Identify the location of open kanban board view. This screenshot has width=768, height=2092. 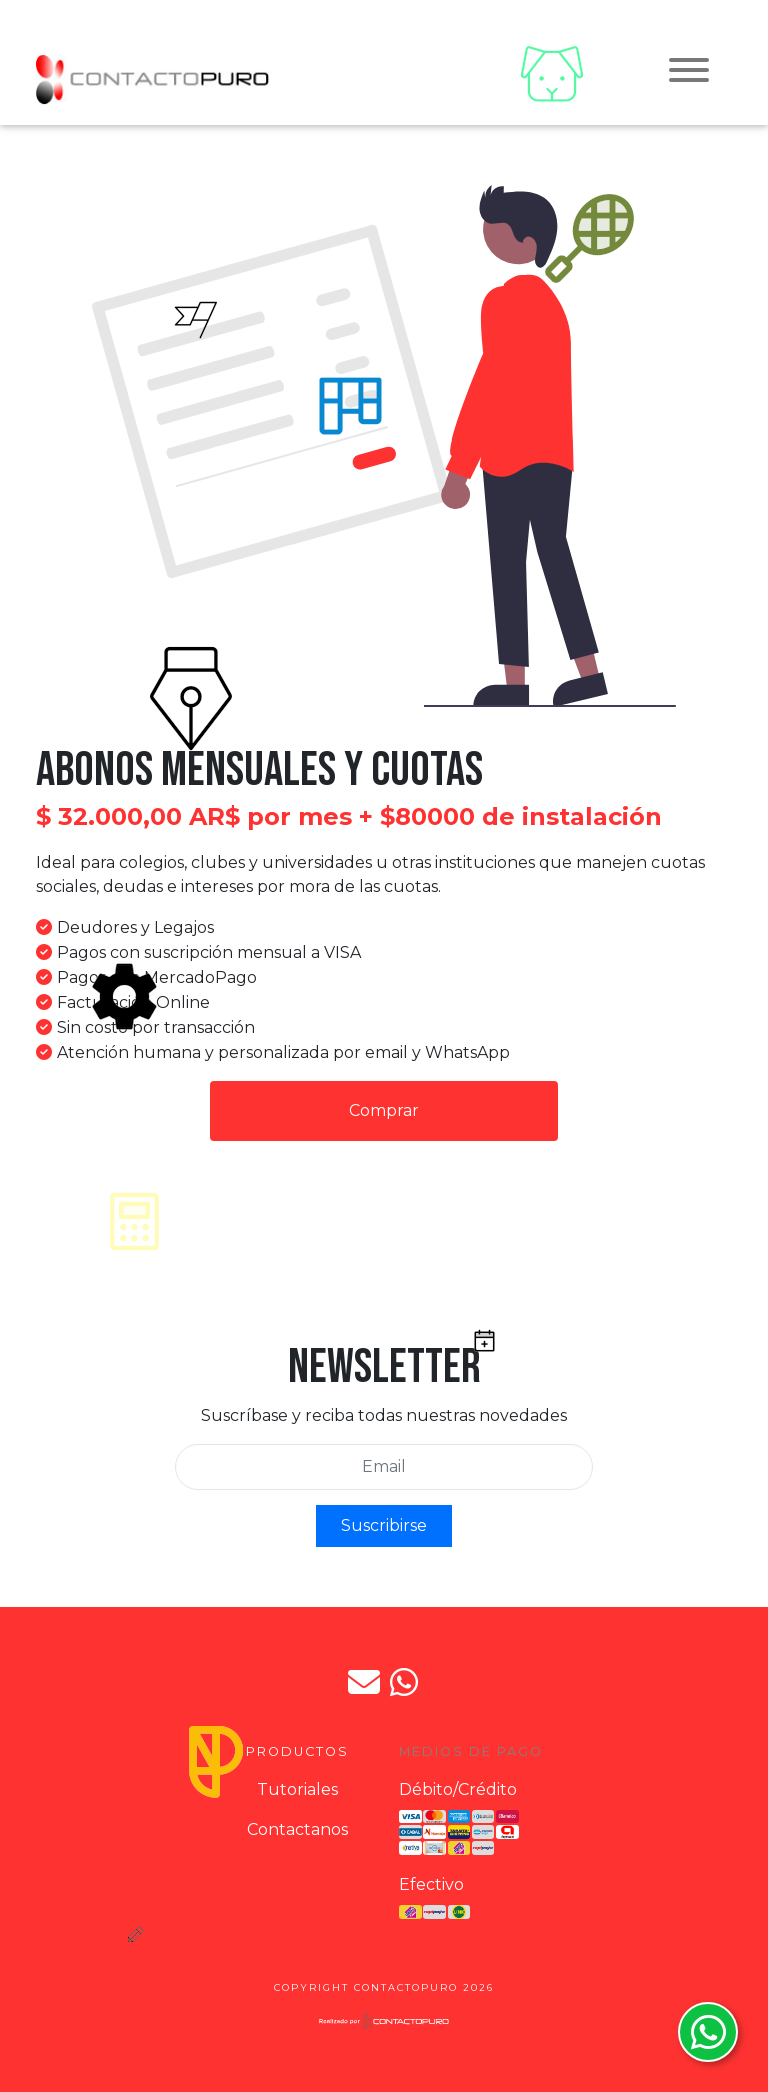
(350, 403).